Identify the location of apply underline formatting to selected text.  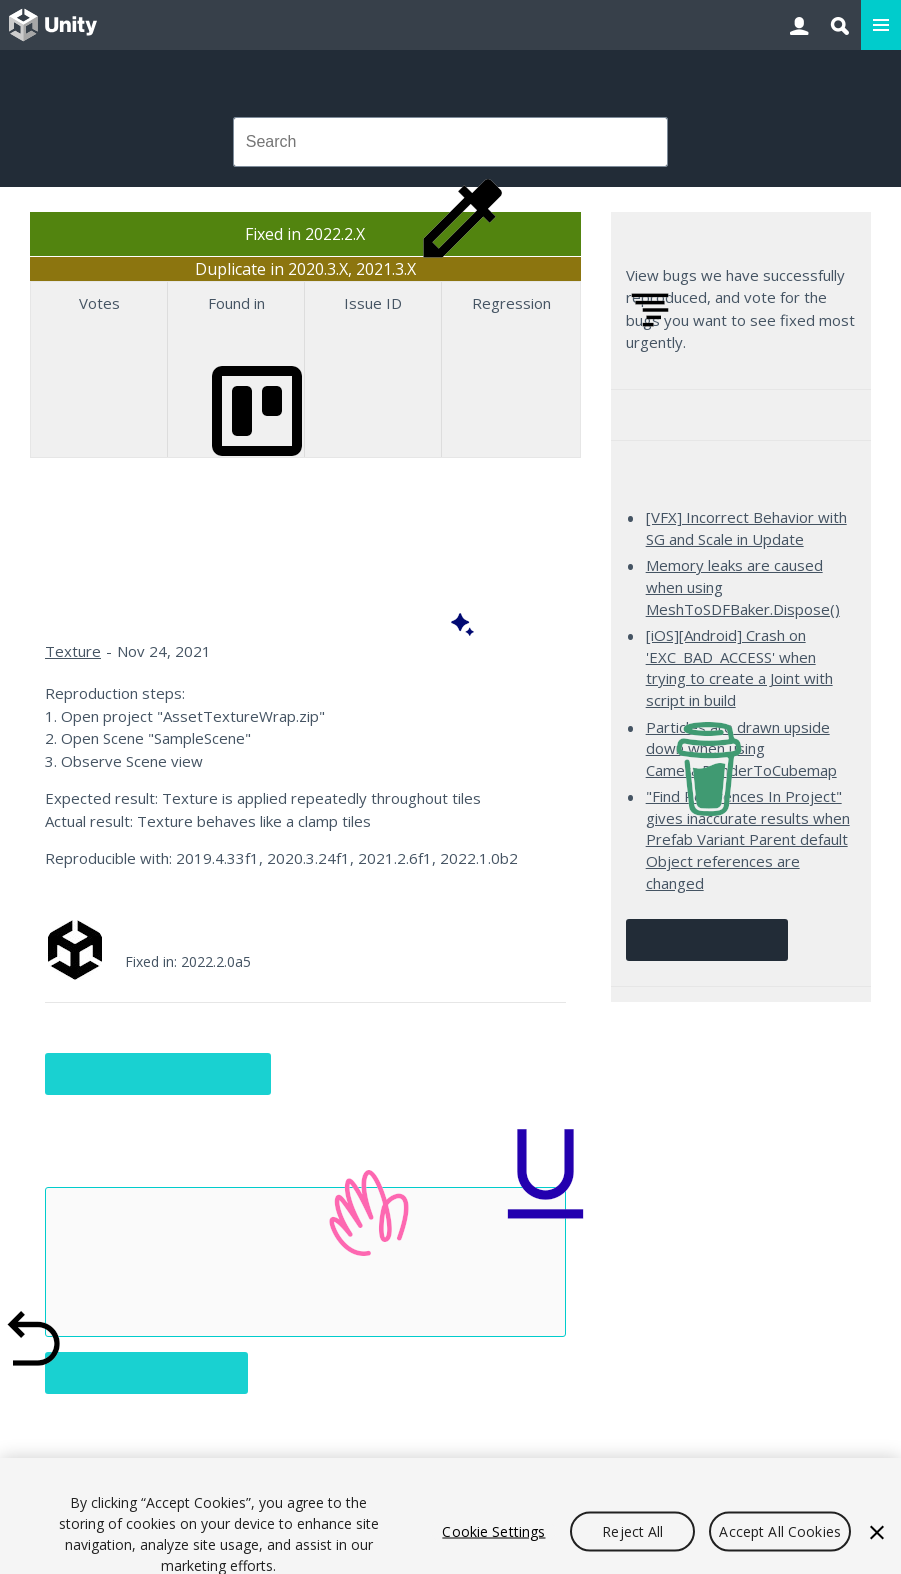
(545, 1171).